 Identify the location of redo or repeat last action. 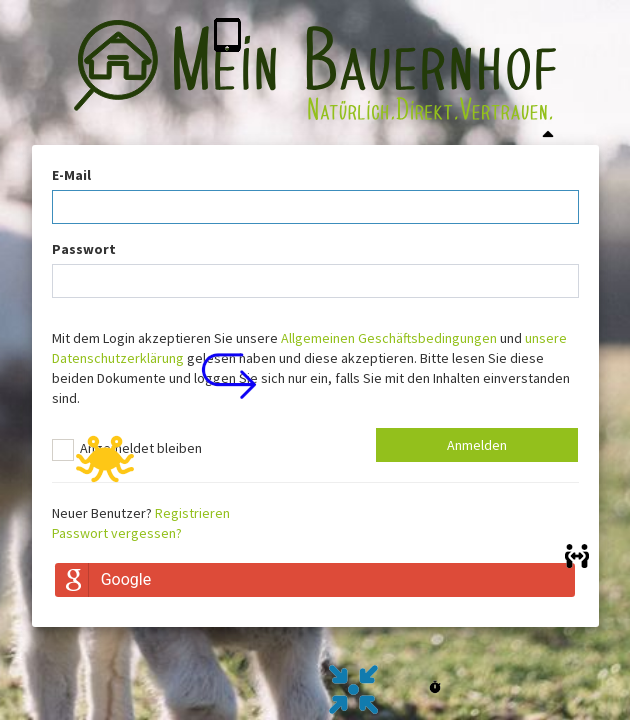
(229, 374).